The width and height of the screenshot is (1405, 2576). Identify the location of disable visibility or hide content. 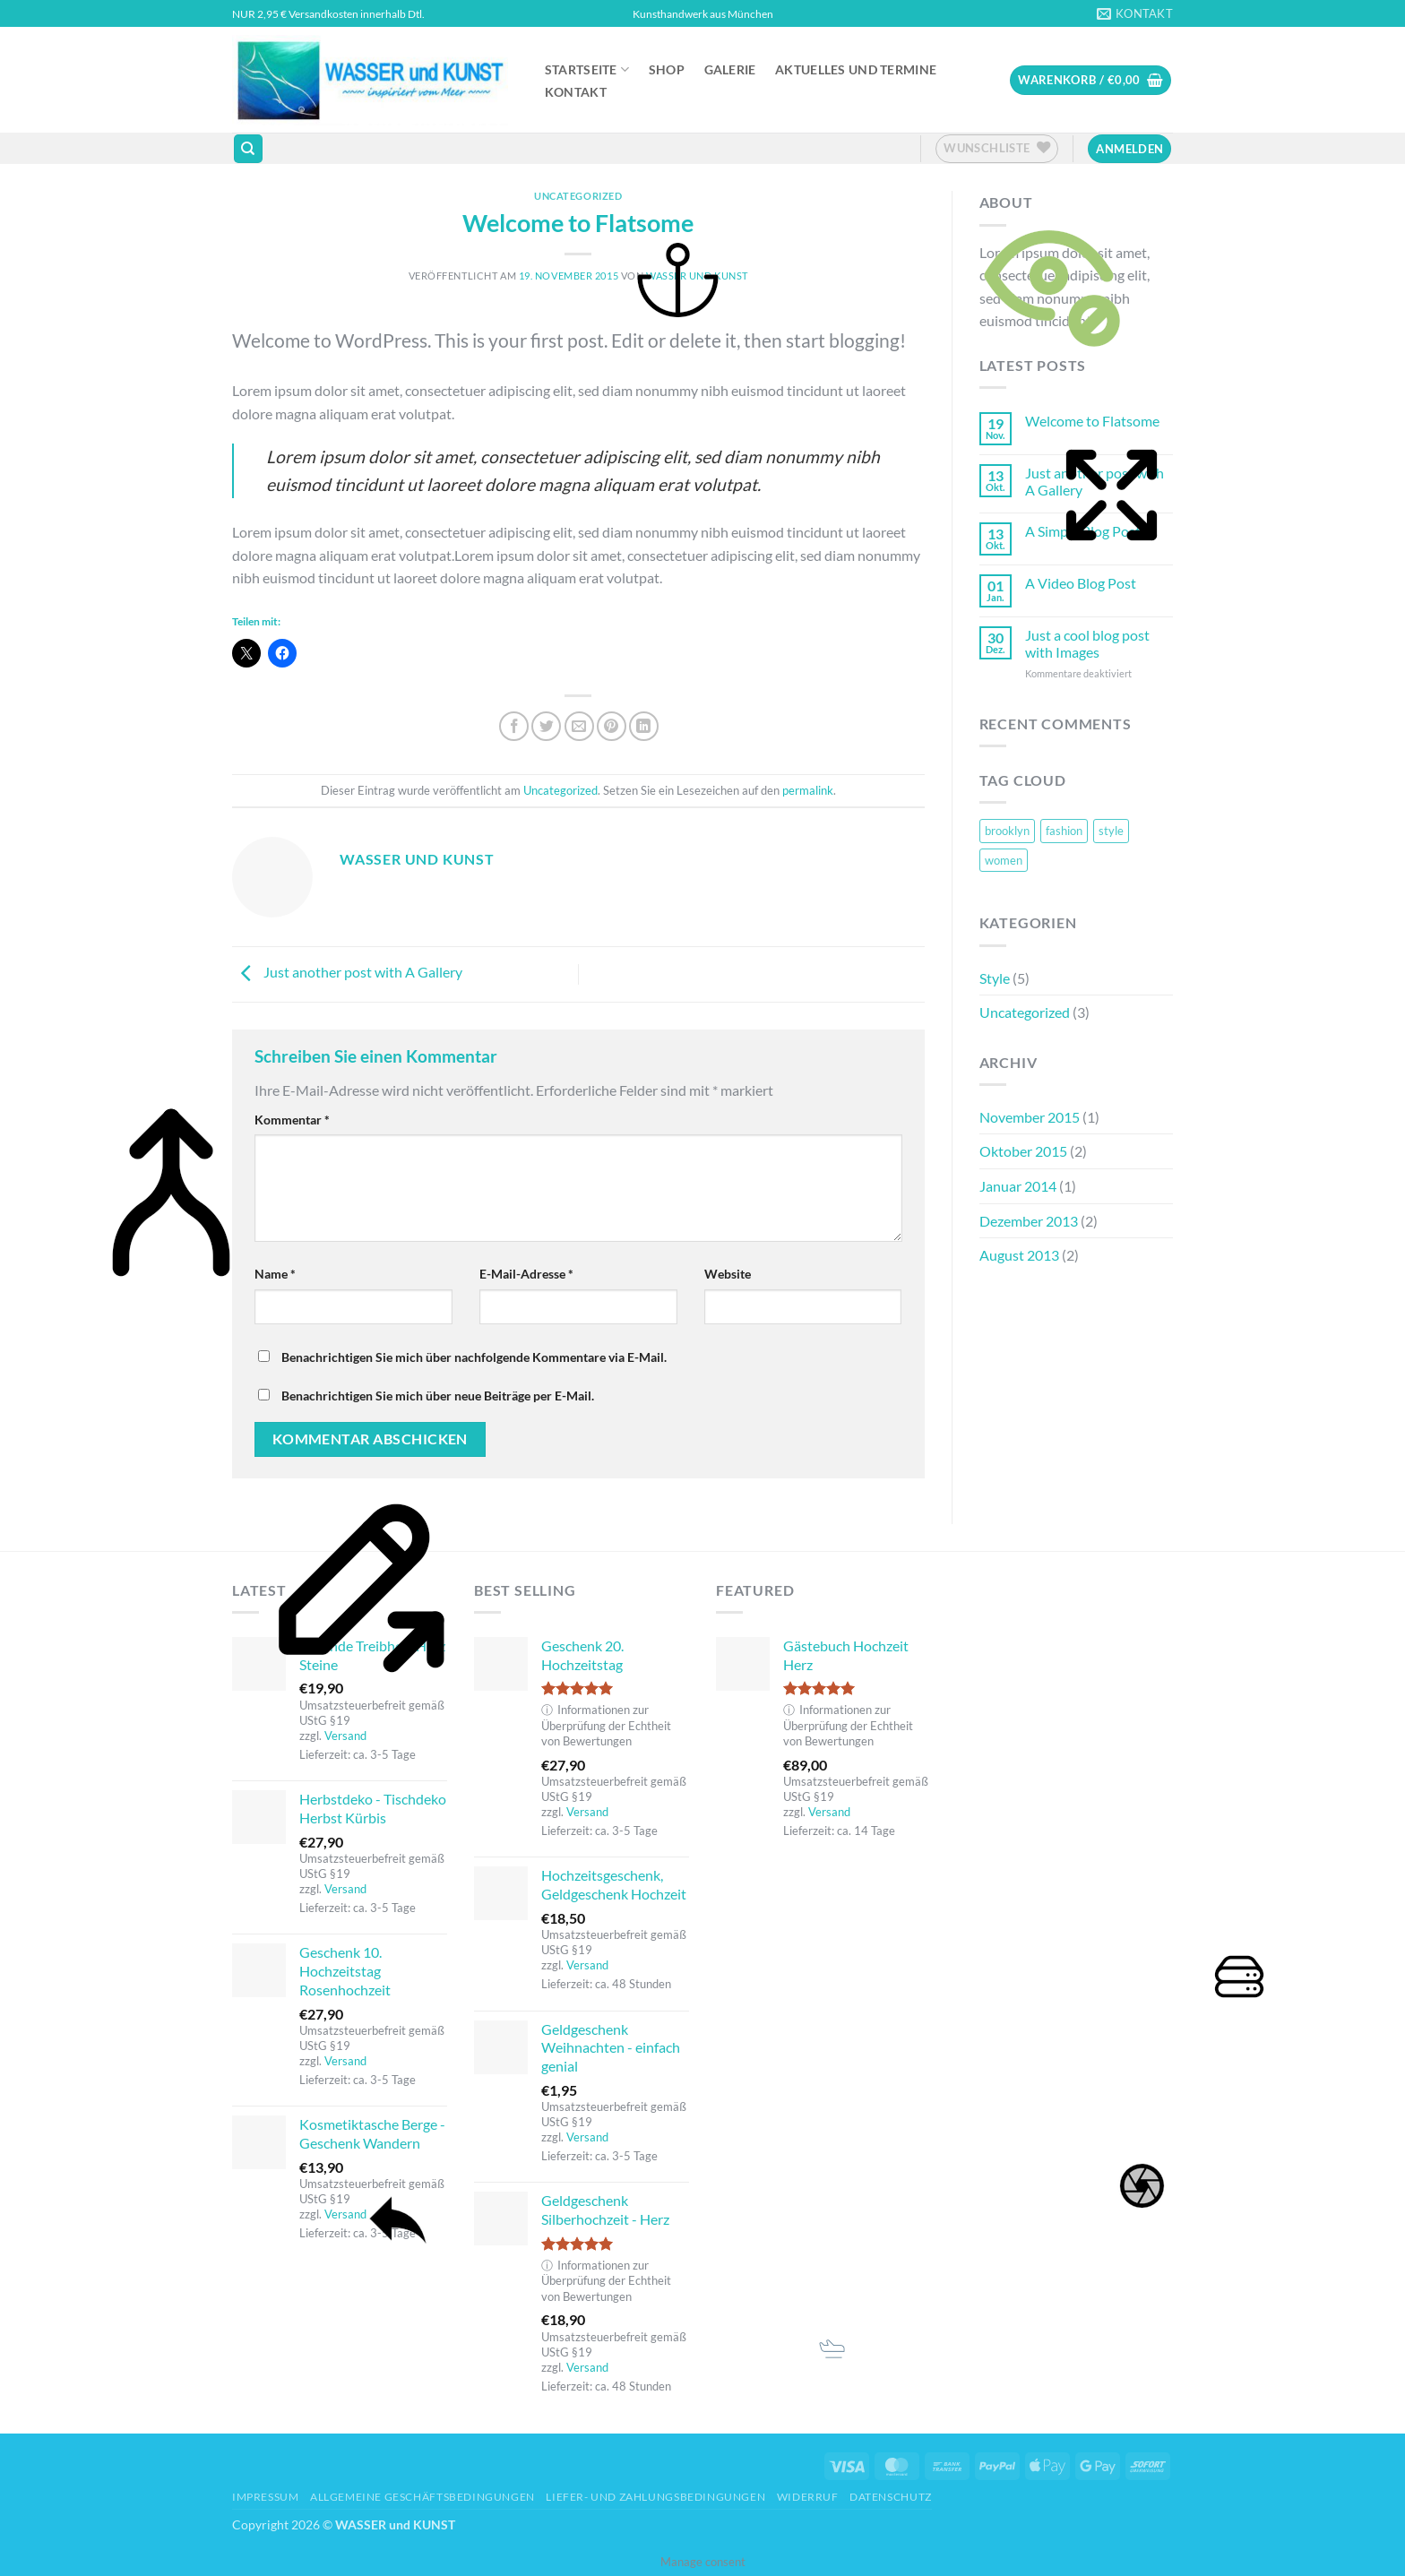
(1048, 275).